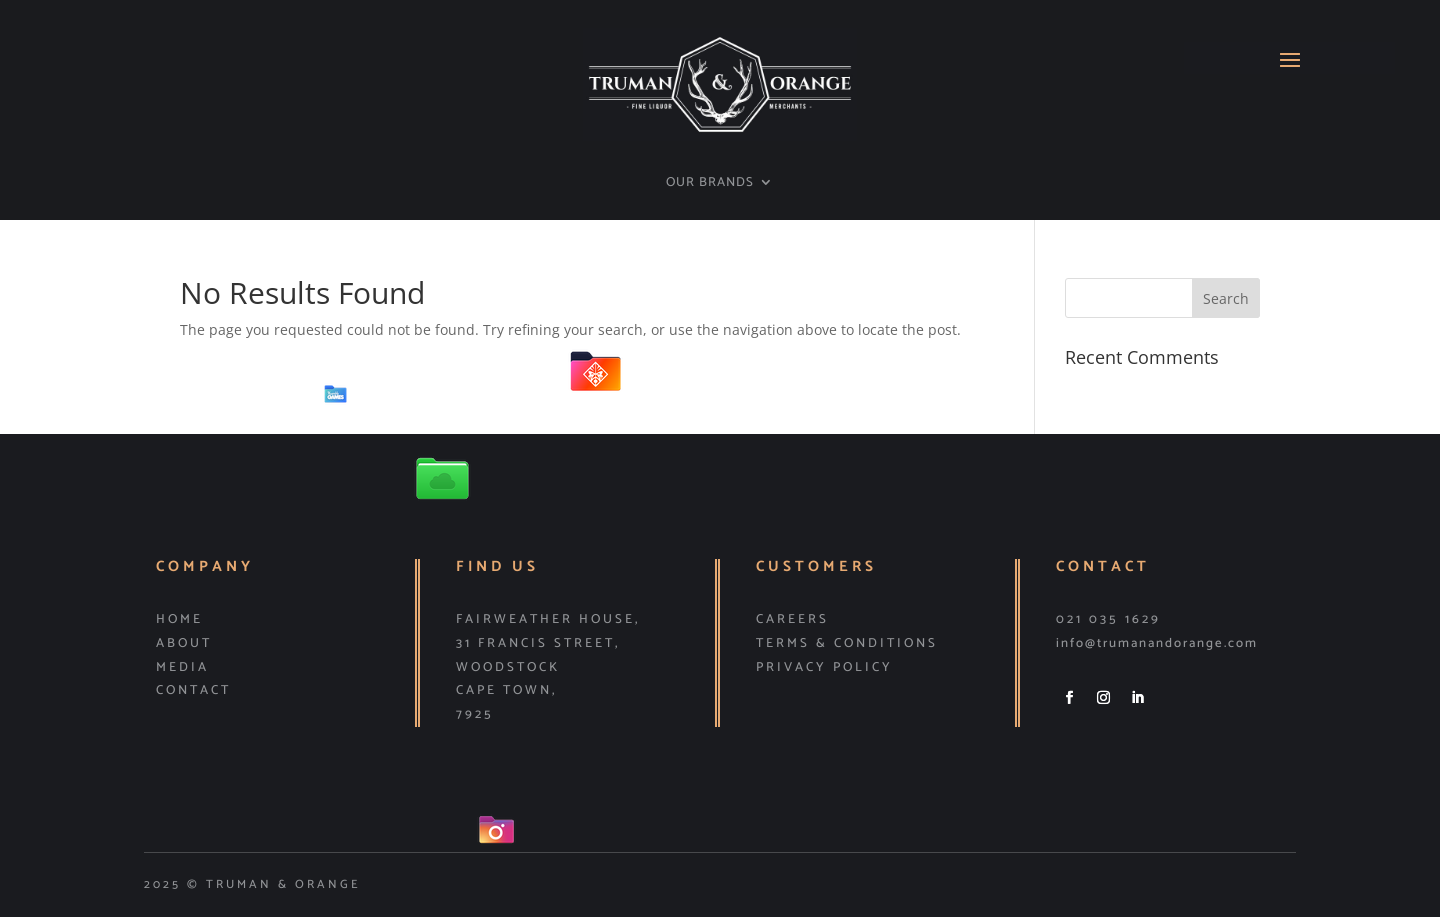  Describe the element at coordinates (496, 830) in the screenshot. I see `open instagram media folder` at that location.